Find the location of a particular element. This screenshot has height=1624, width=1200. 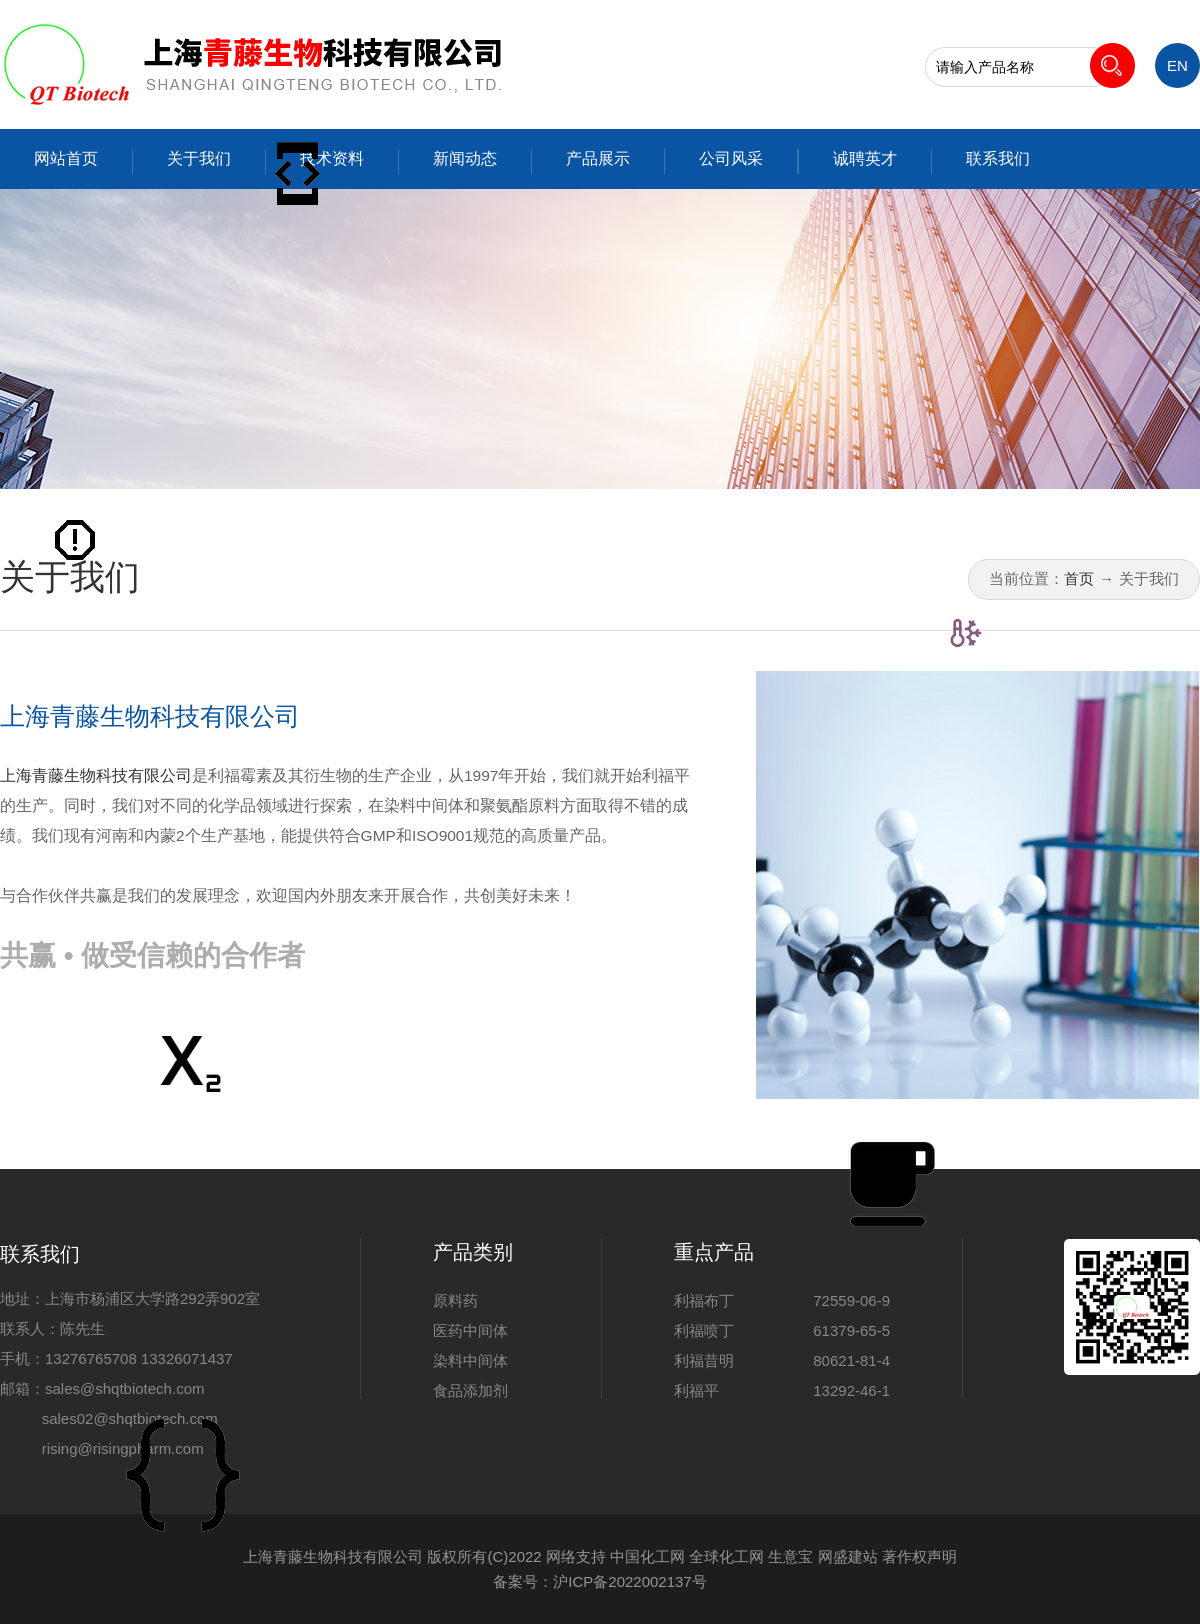

indicates cold or freezing temperature is located at coordinates (966, 633).